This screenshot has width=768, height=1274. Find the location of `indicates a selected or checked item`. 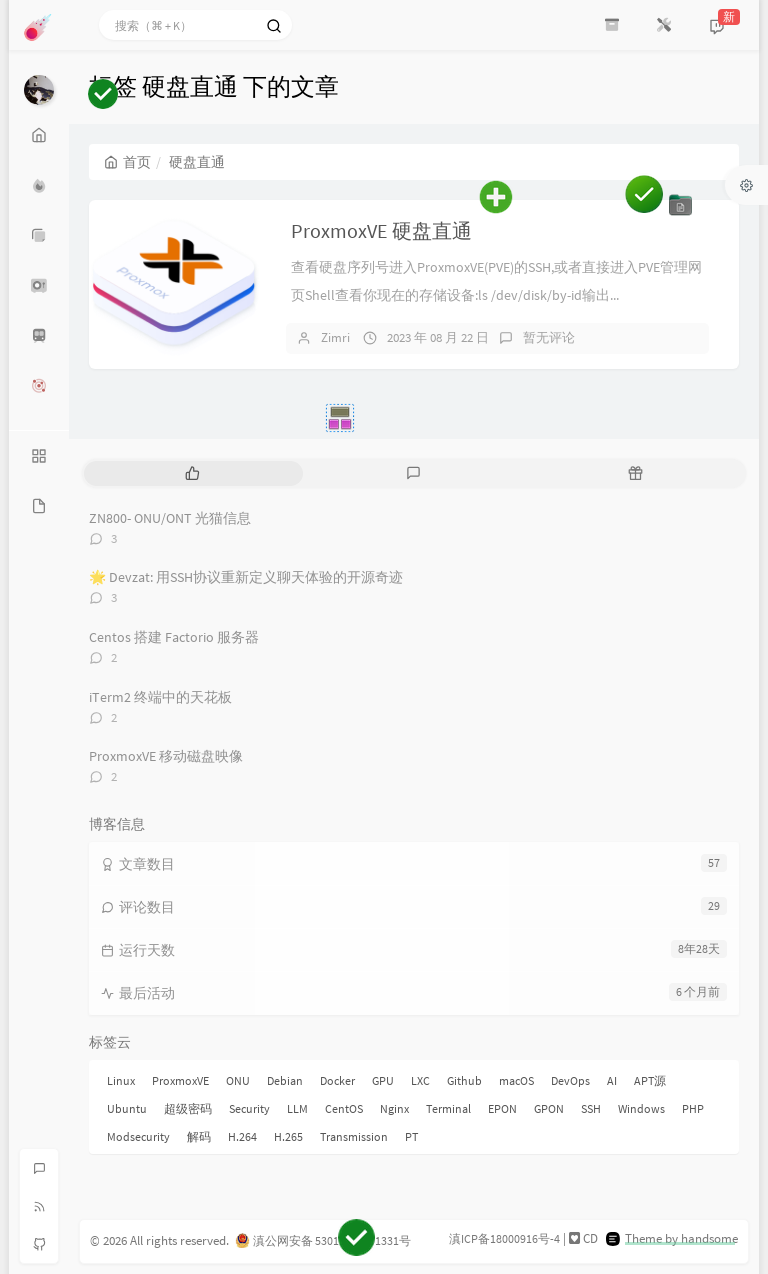

indicates a selected or checked item is located at coordinates (103, 94).